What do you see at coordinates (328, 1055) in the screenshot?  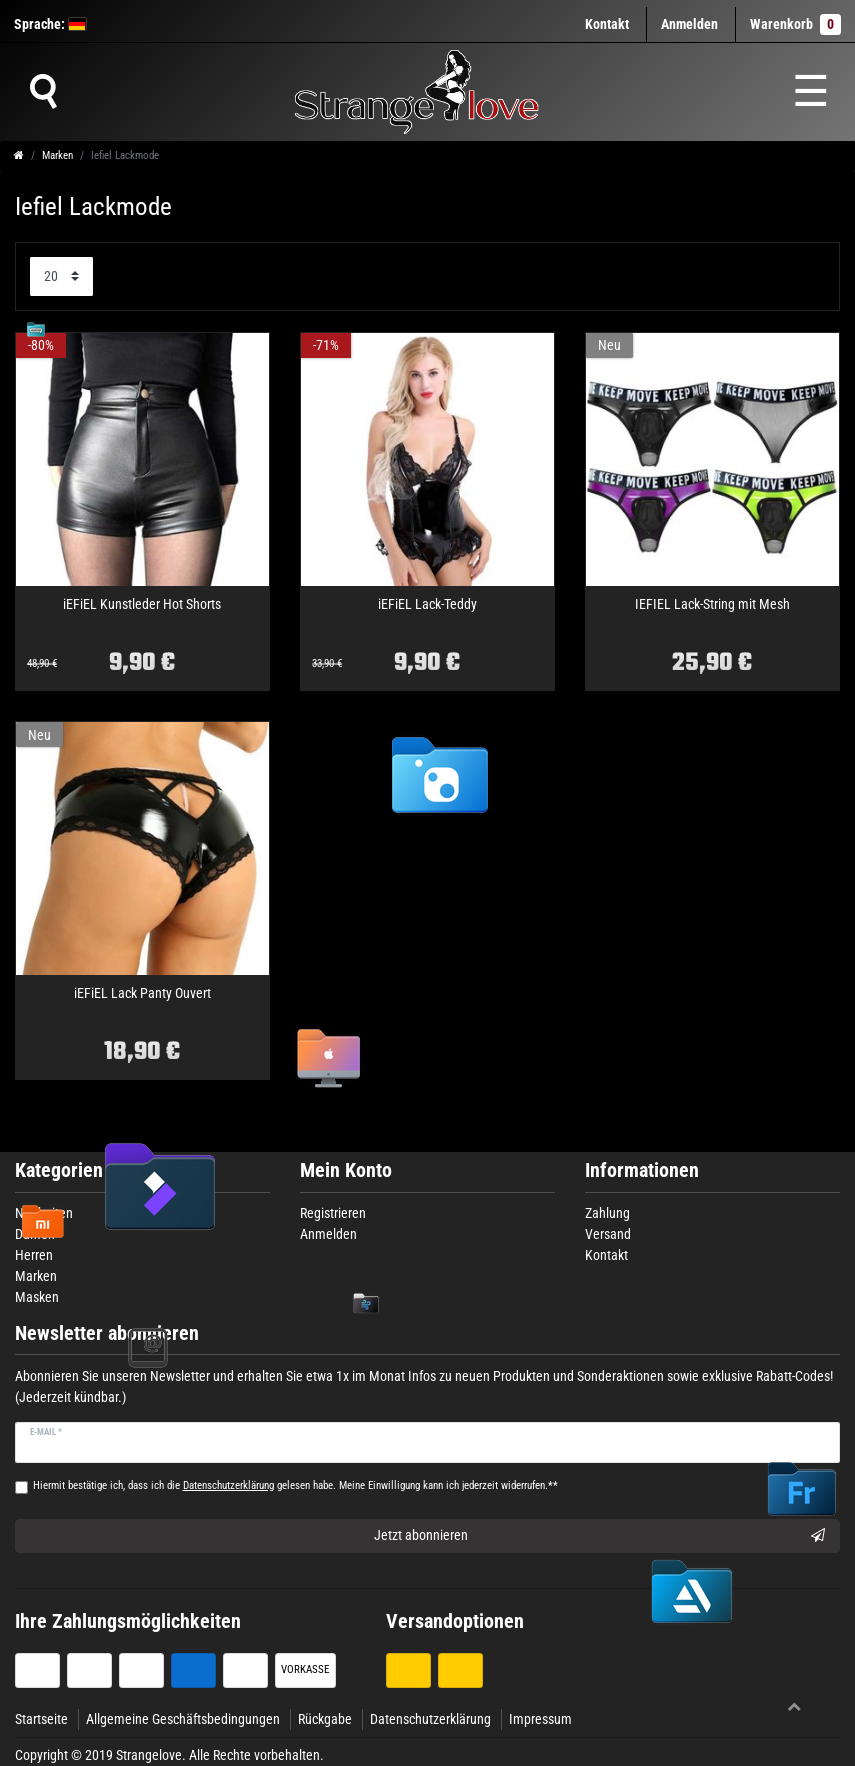 I see `open mac desktop files folder` at bounding box center [328, 1055].